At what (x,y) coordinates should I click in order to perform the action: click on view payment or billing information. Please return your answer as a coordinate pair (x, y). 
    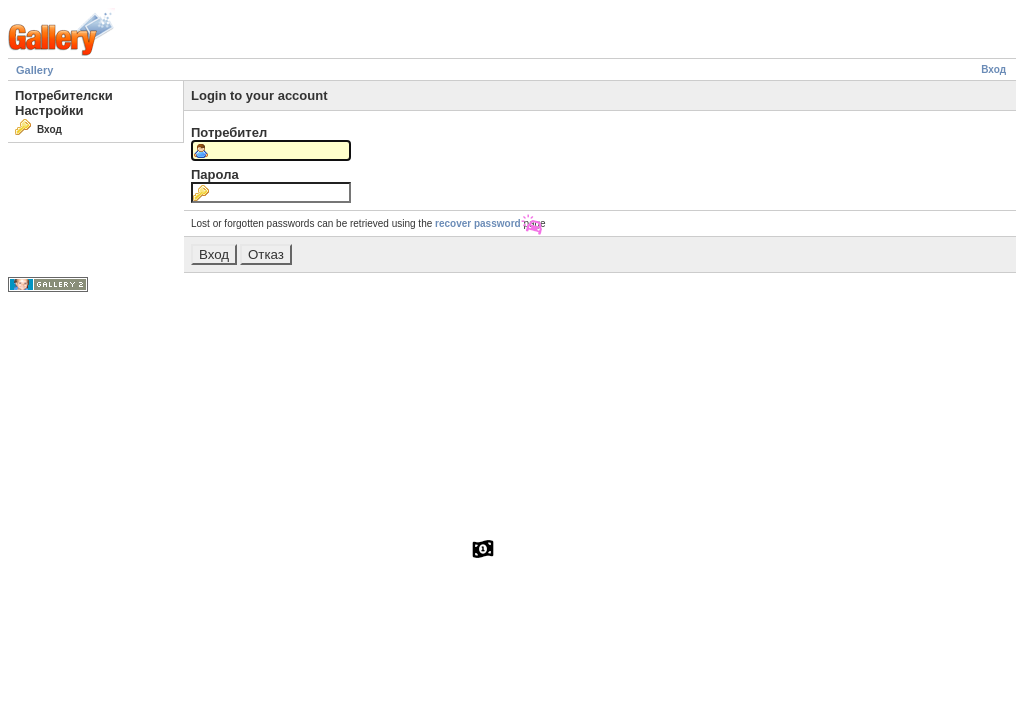
    Looking at the image, I should click on (483, 549).